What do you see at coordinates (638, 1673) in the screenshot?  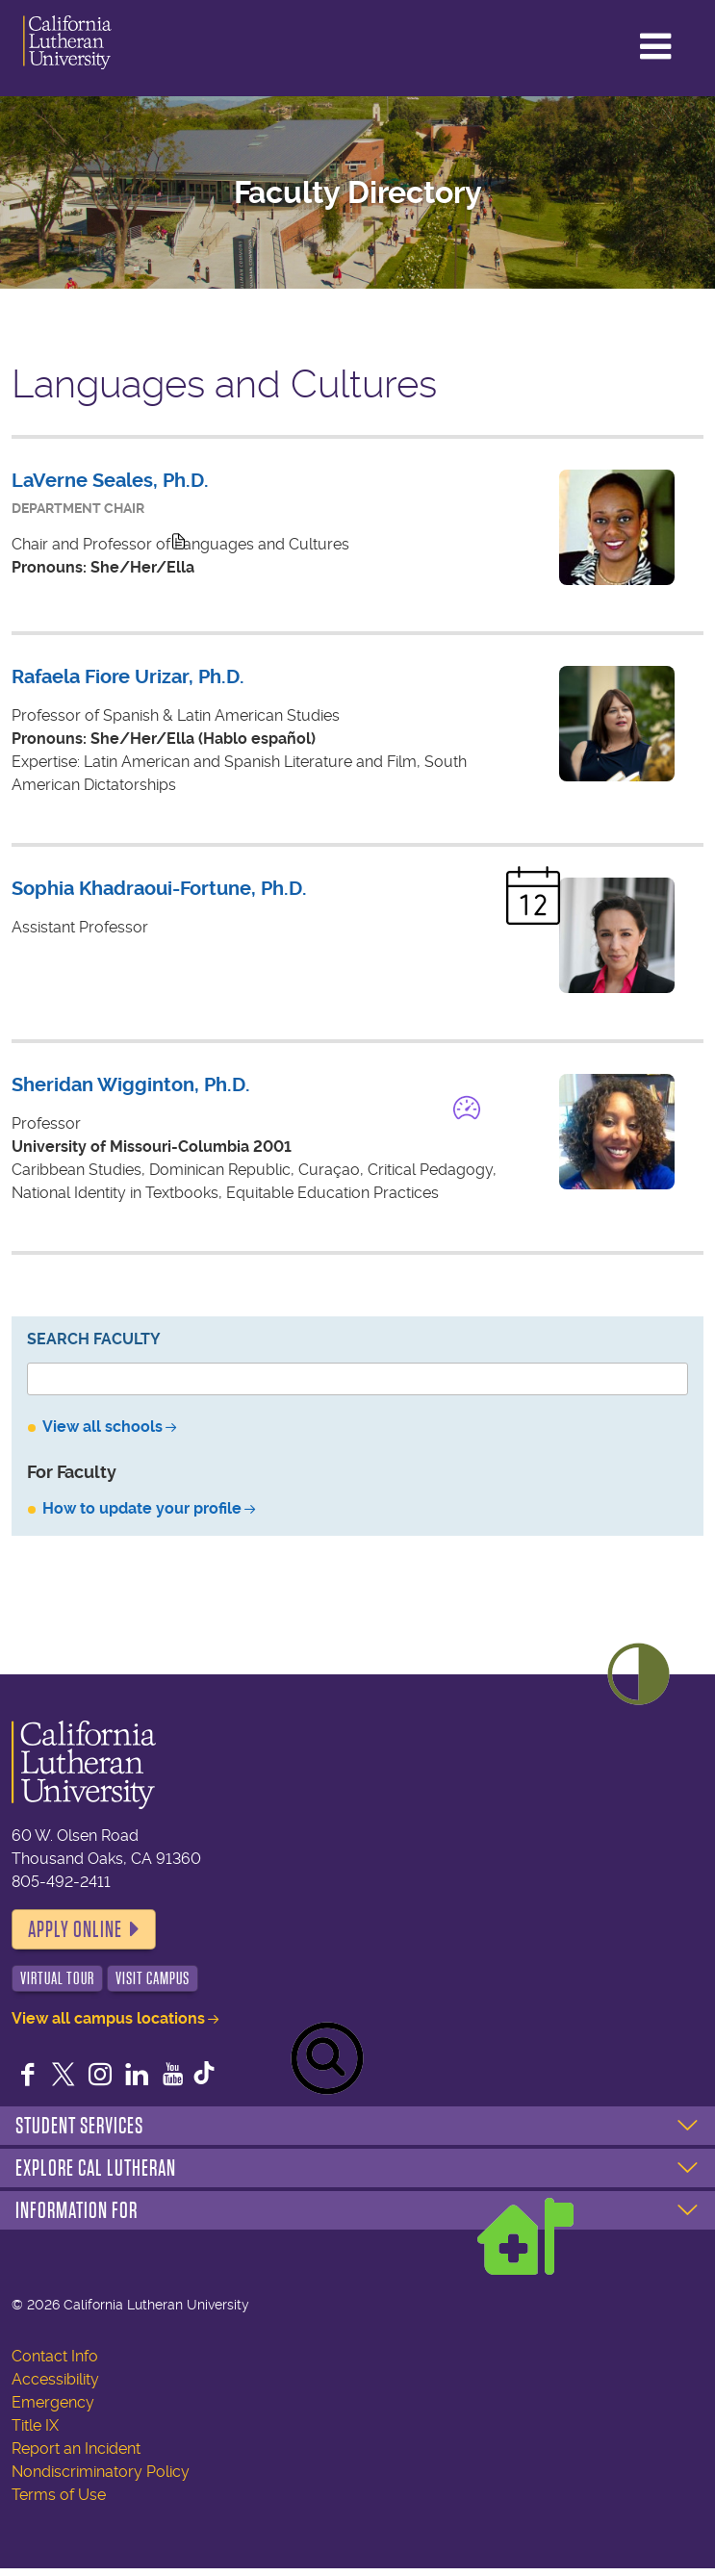 I see `adjust display contrast settings` at bounding box center [638, 1673].